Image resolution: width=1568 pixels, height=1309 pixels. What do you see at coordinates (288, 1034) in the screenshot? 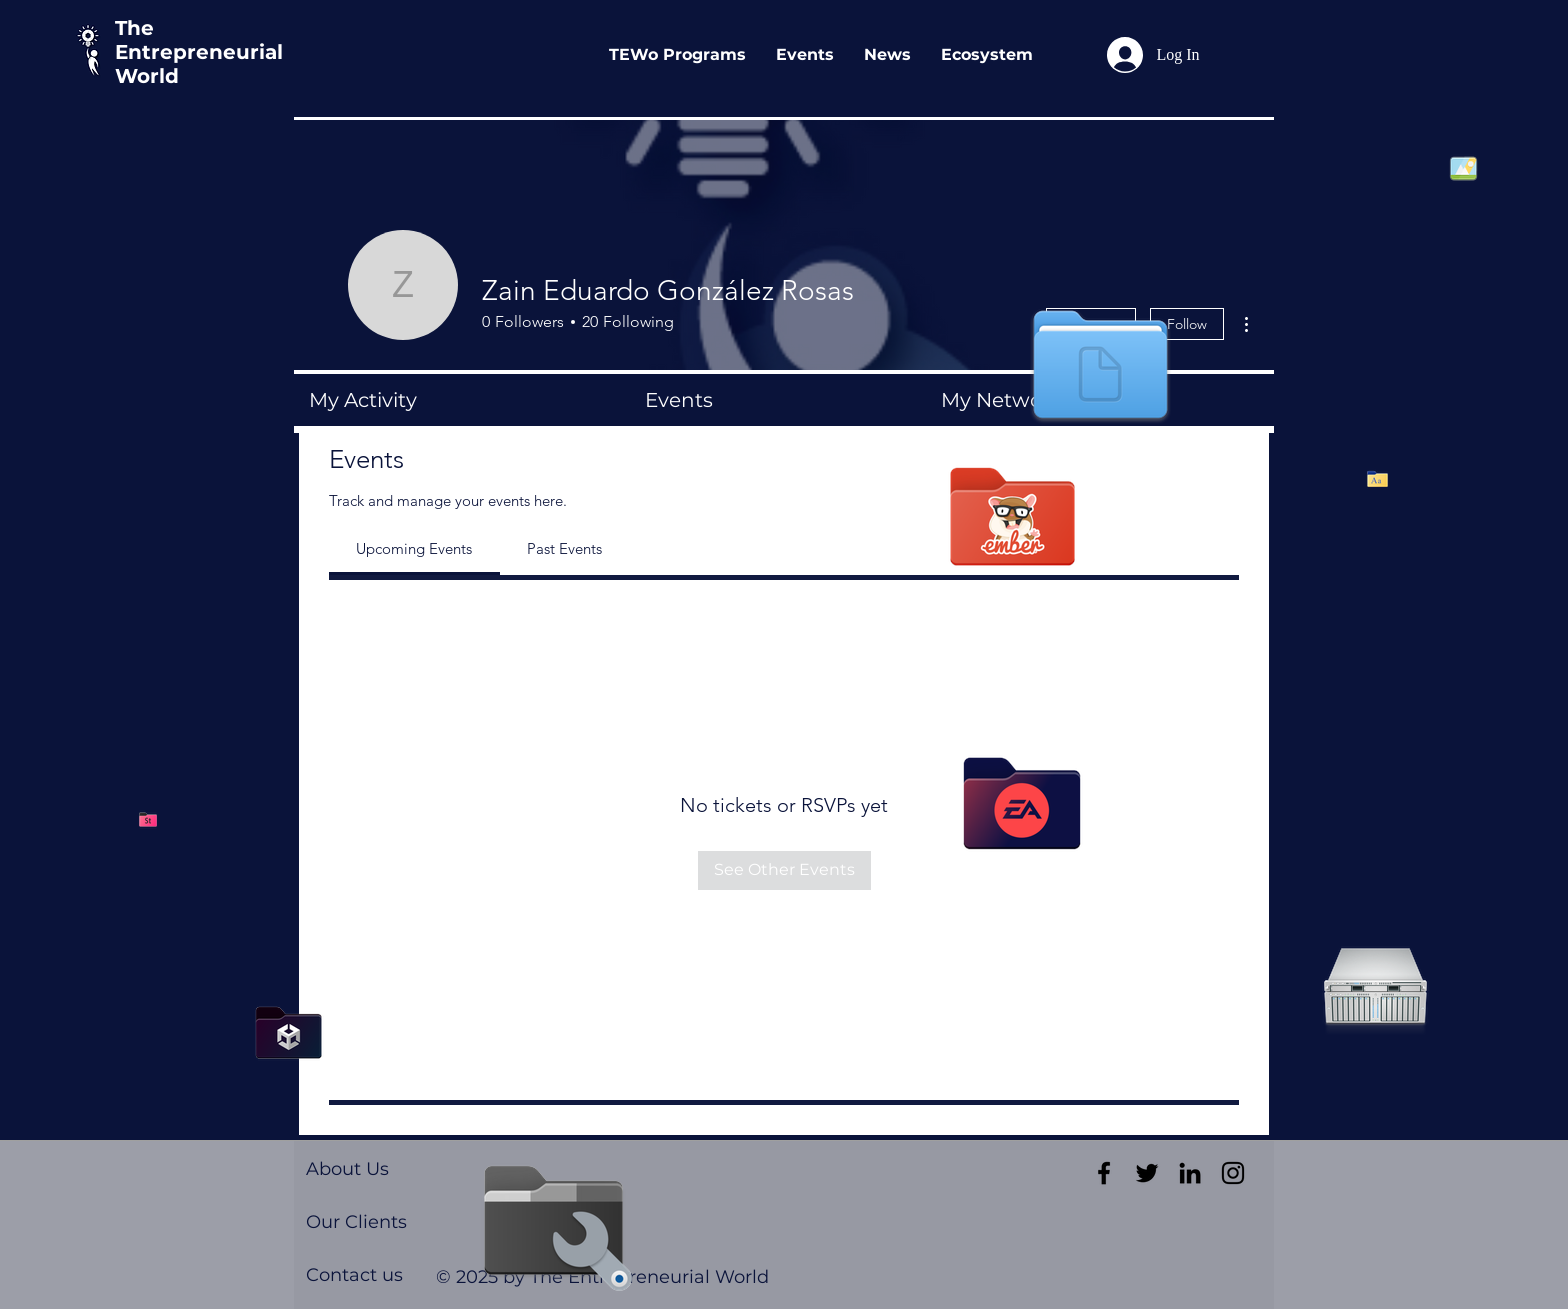
I see `open unity project files folder` at bounding box center [288, 1034].